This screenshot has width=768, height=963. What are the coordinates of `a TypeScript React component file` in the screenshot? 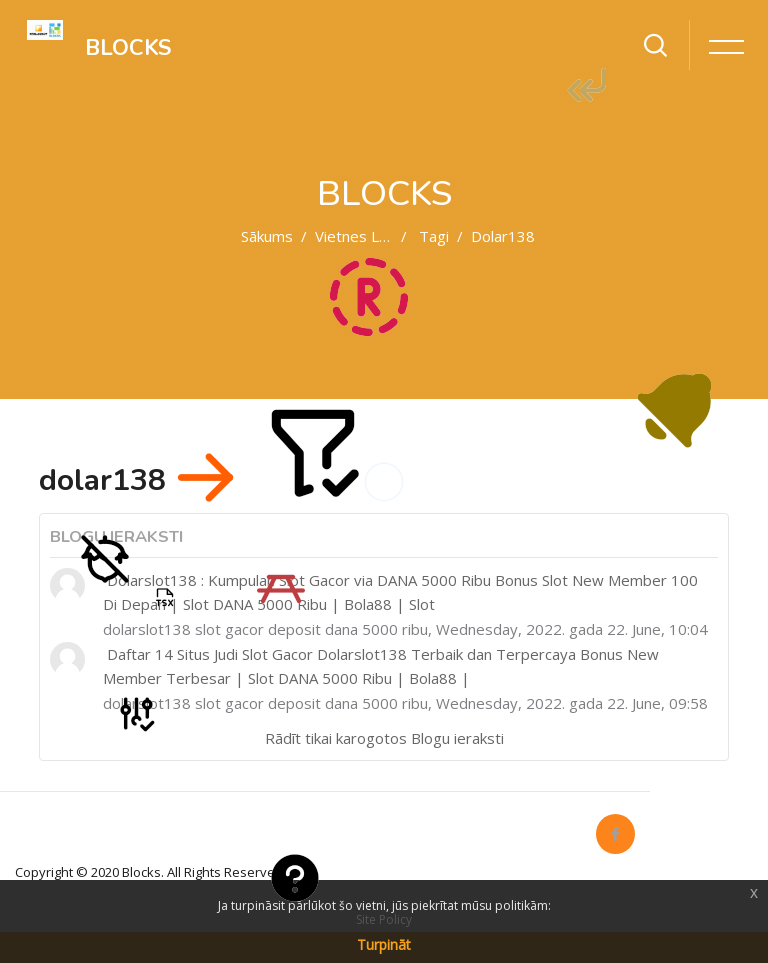 It's located at (165, 598).